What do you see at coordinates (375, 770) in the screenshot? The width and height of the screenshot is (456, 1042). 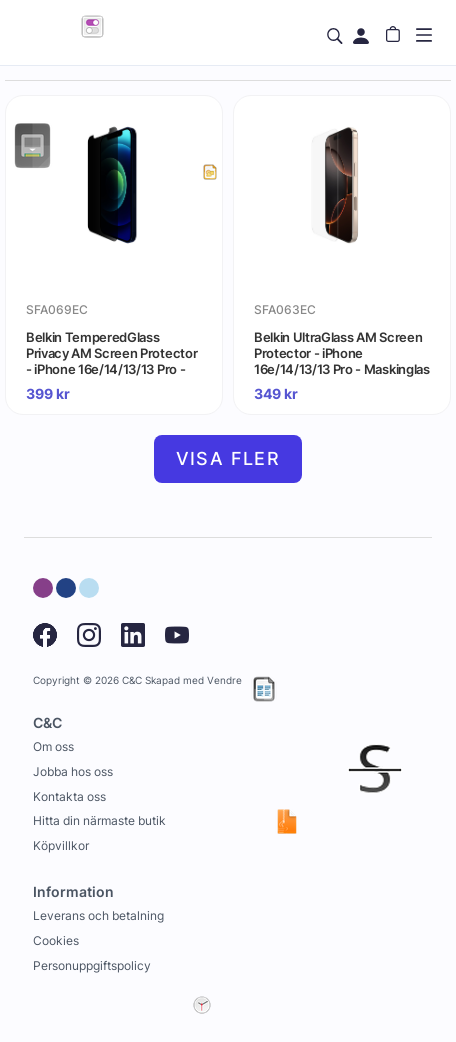 I see `apply strikethrough formatting to selected text` at bounding box center [375, 770].